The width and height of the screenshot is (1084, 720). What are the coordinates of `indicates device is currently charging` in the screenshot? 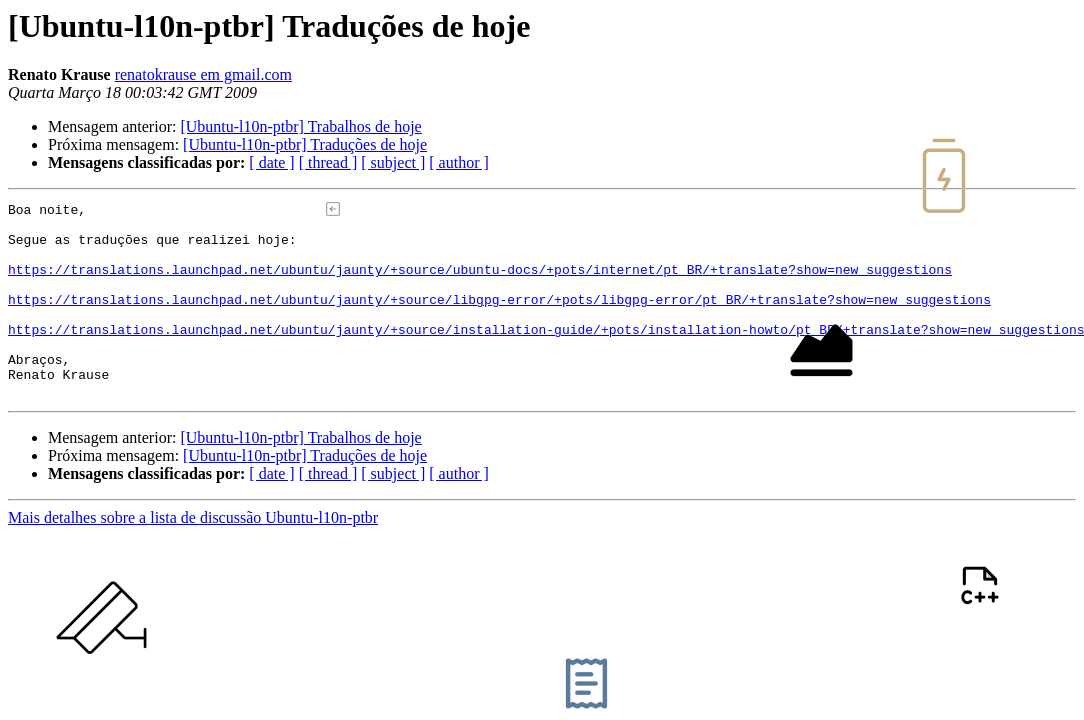 It's located at (944, 177).